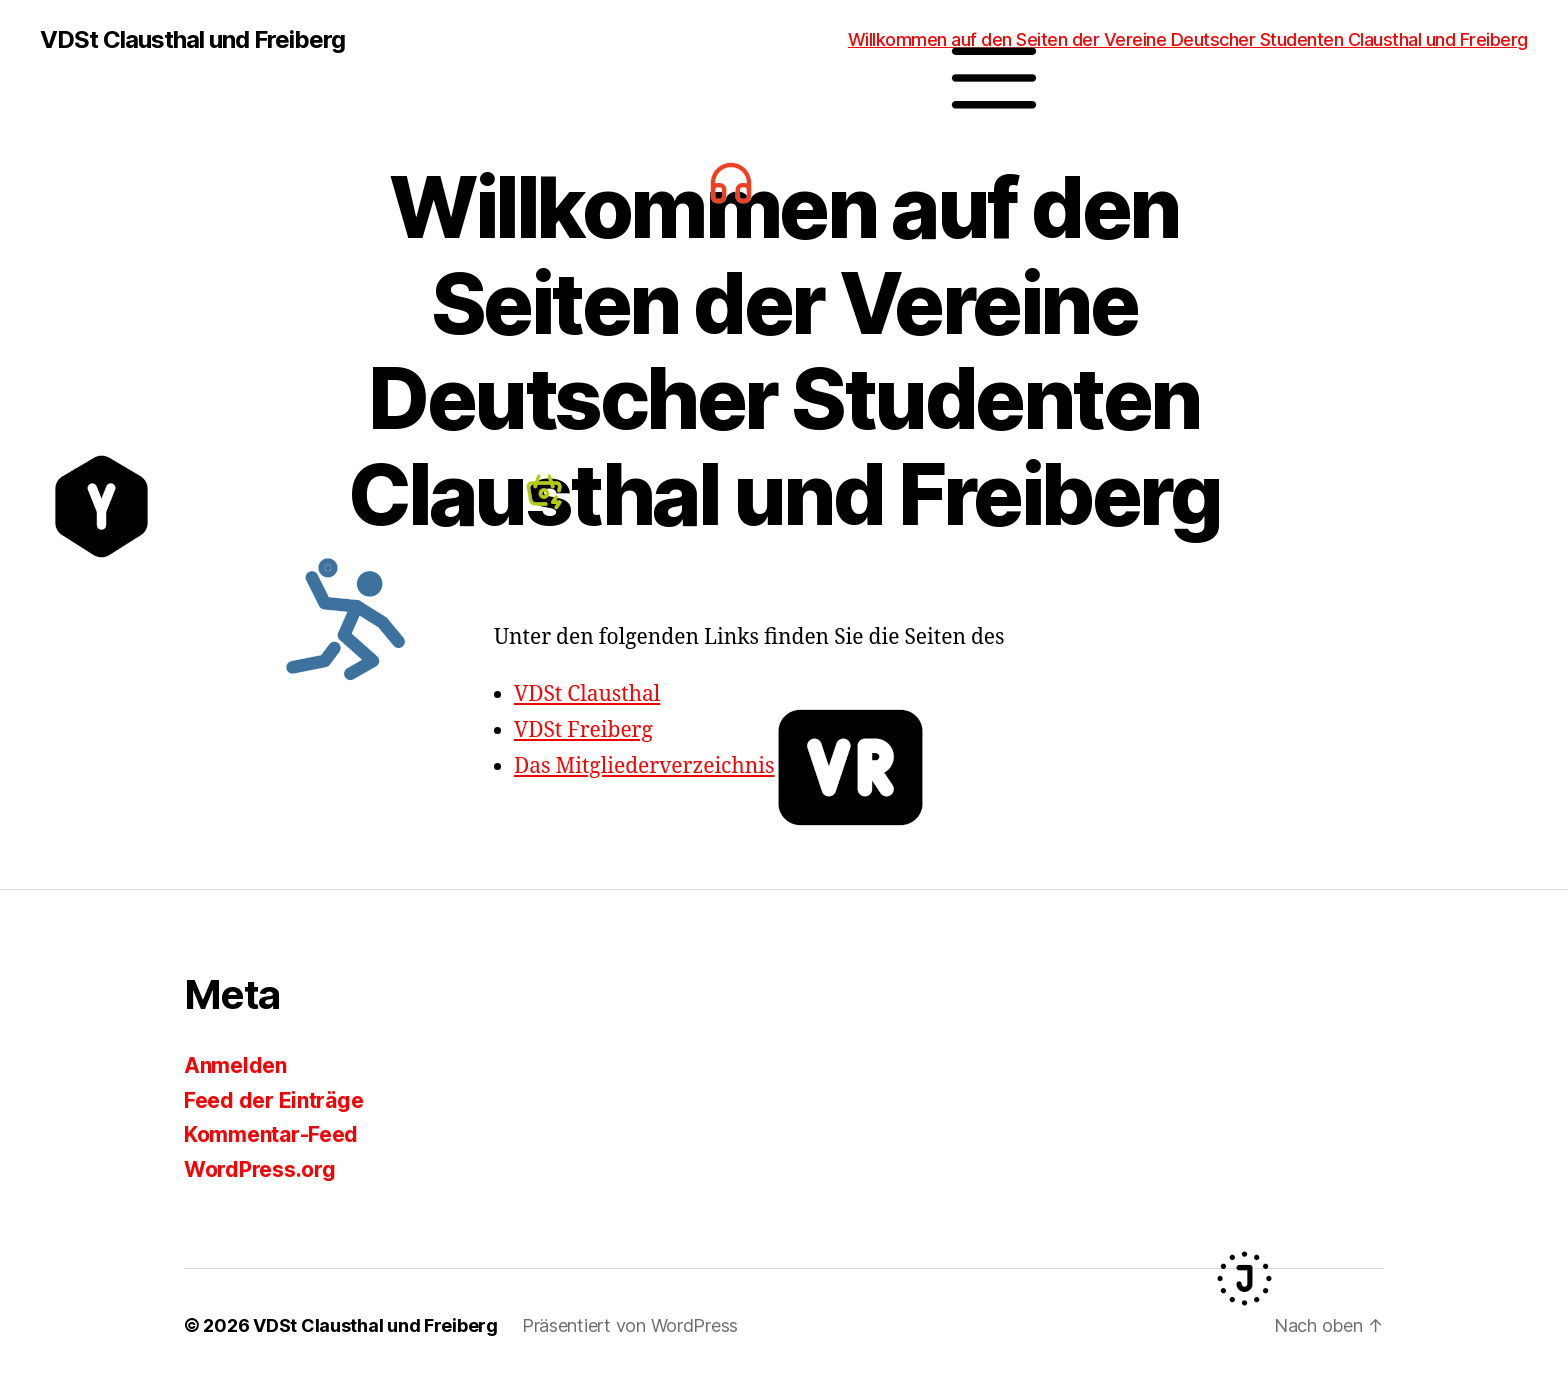 The width and height of the screenshot is (1568, 1382). Describe the element at coordinates (544, 490) in the screenshot. I see `quick purchase or express checkout` at that location.